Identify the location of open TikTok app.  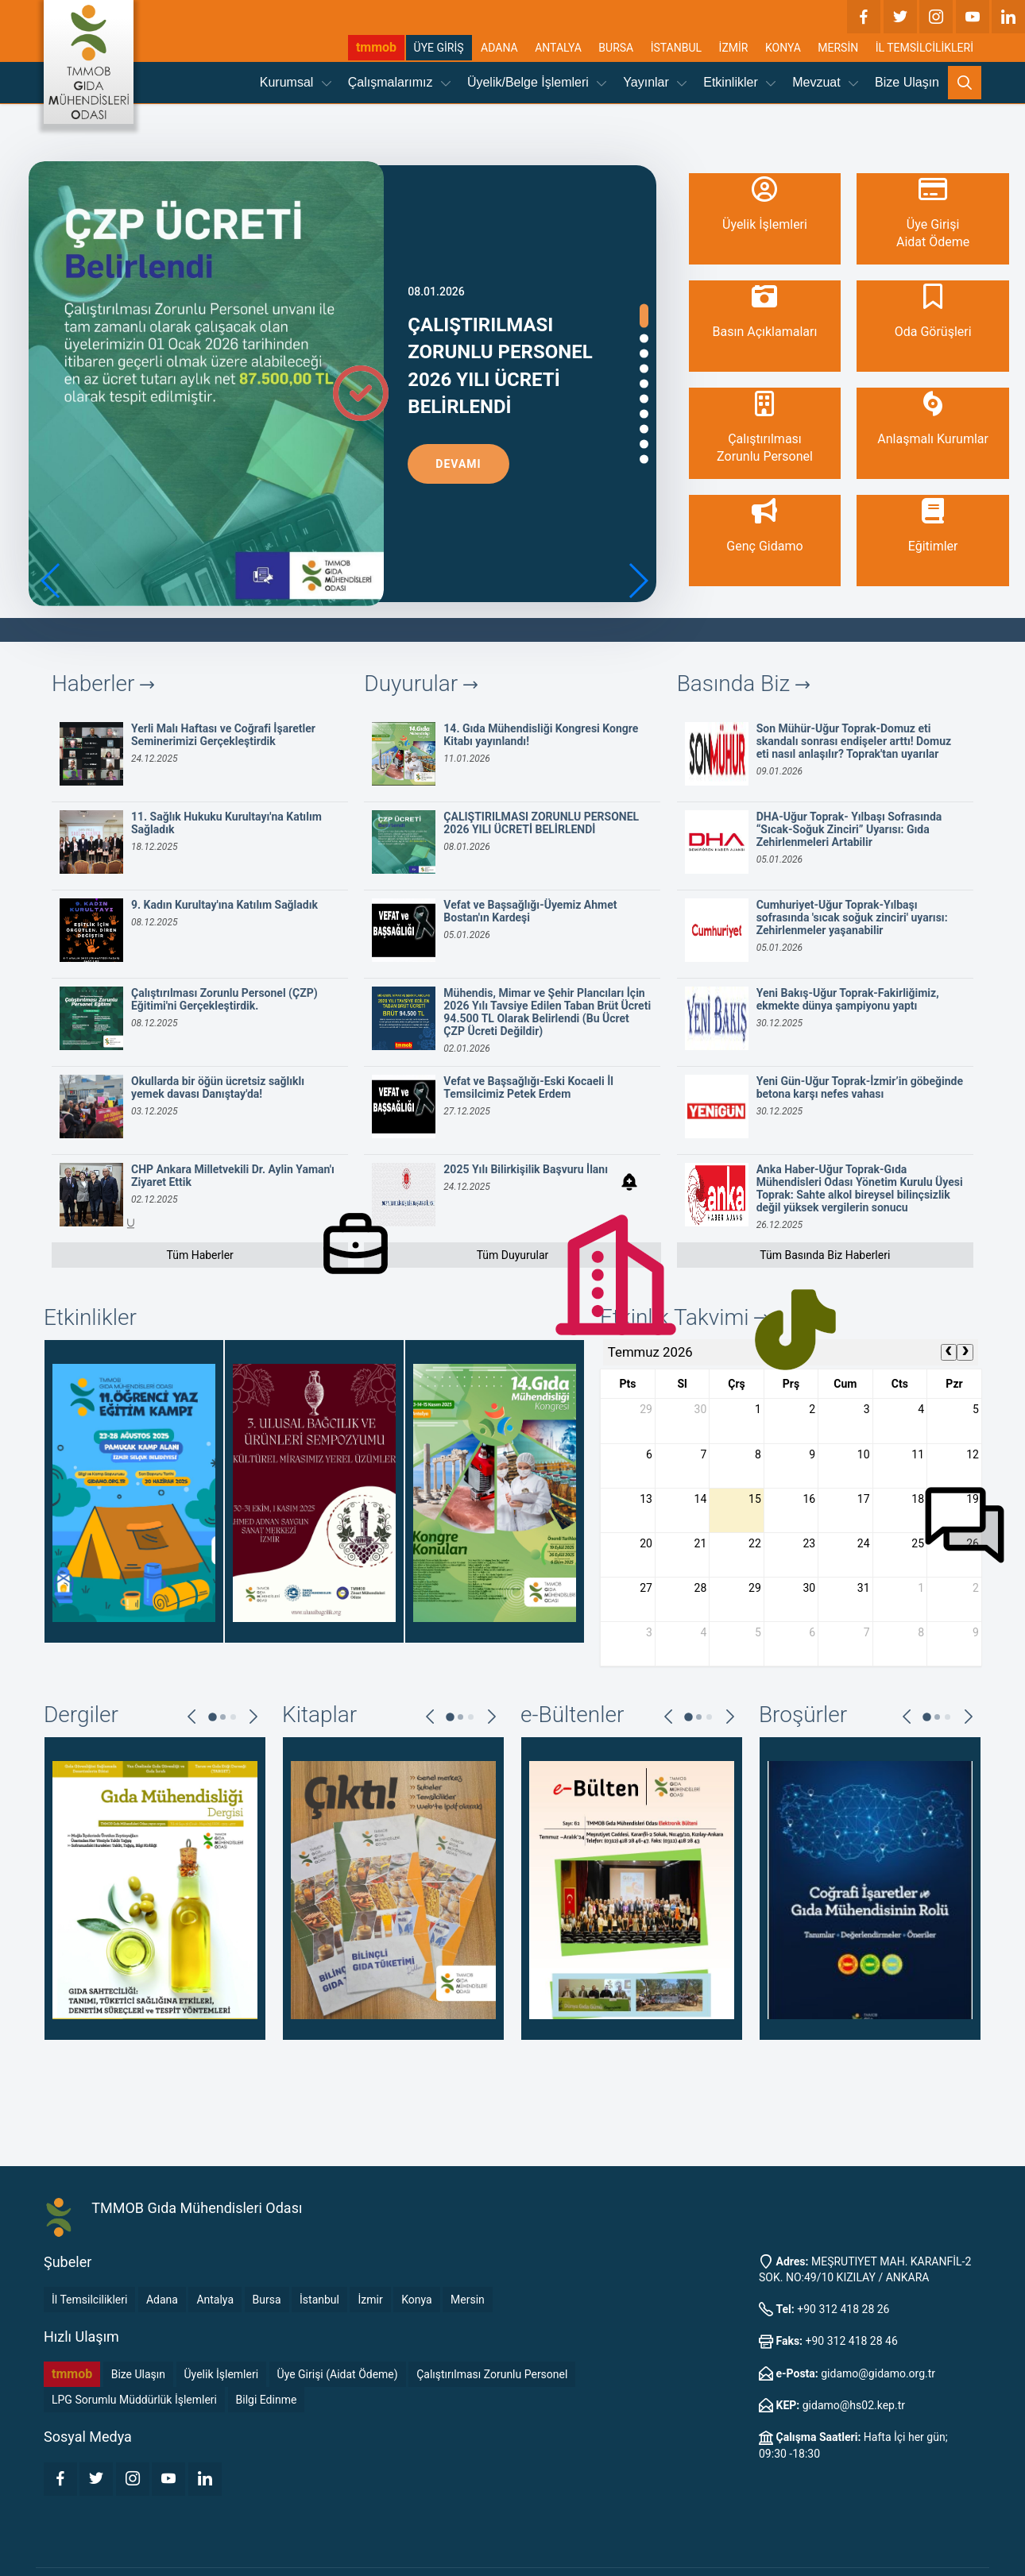
(795, 1330).